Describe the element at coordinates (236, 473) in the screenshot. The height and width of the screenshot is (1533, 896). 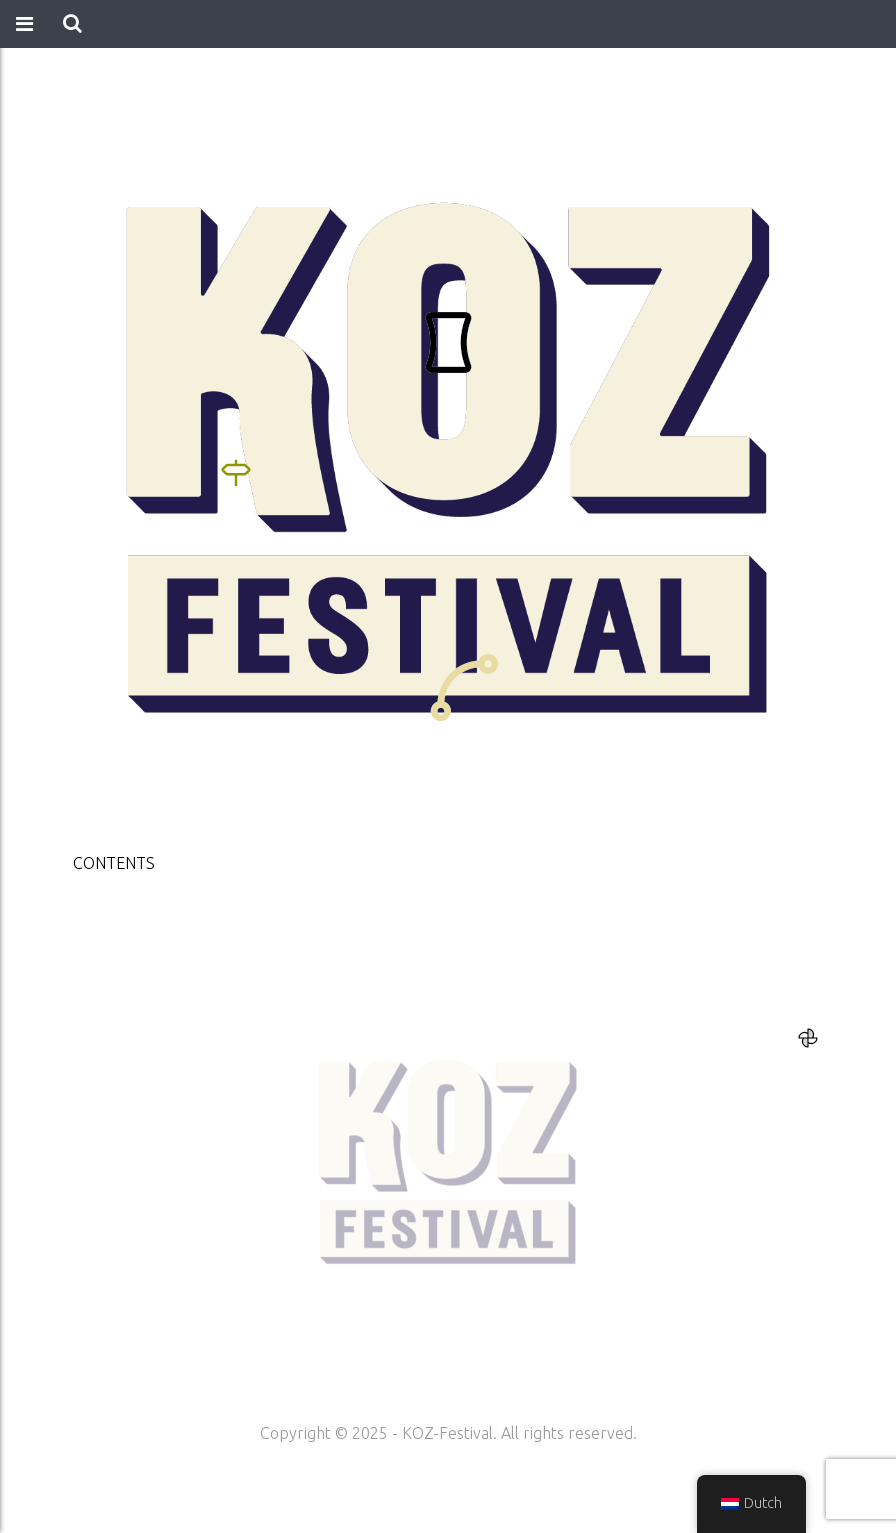
I see `access navigation or directions` at that location.